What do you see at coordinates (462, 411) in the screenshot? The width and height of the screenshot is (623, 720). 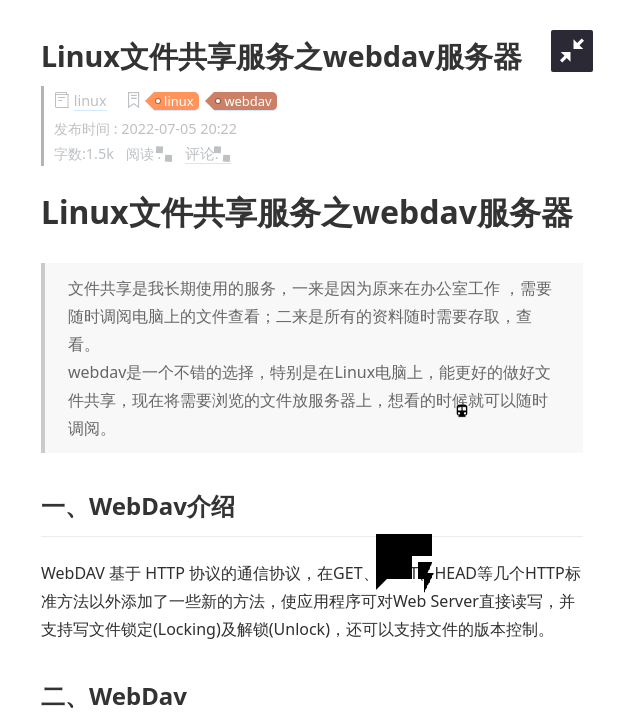 I see `get subway or metro directions` at bounding box center [462, 411].